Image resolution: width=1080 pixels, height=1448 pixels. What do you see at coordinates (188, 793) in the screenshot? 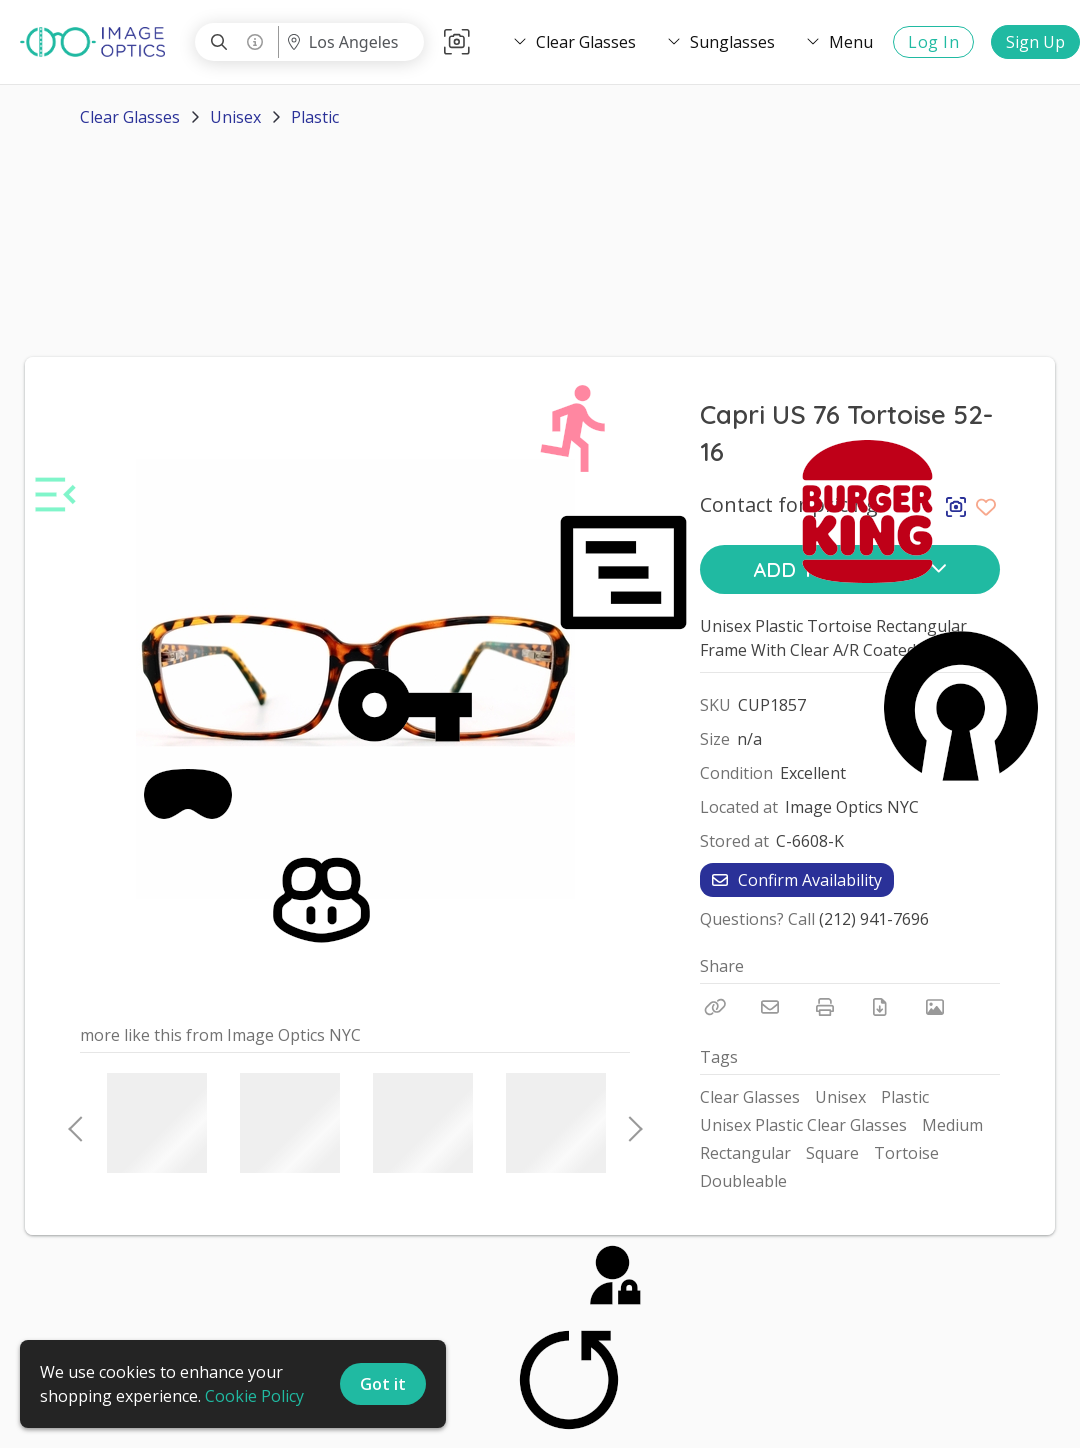
I see `access virtual reality or immersive mode` at bounding box center [188, 793].